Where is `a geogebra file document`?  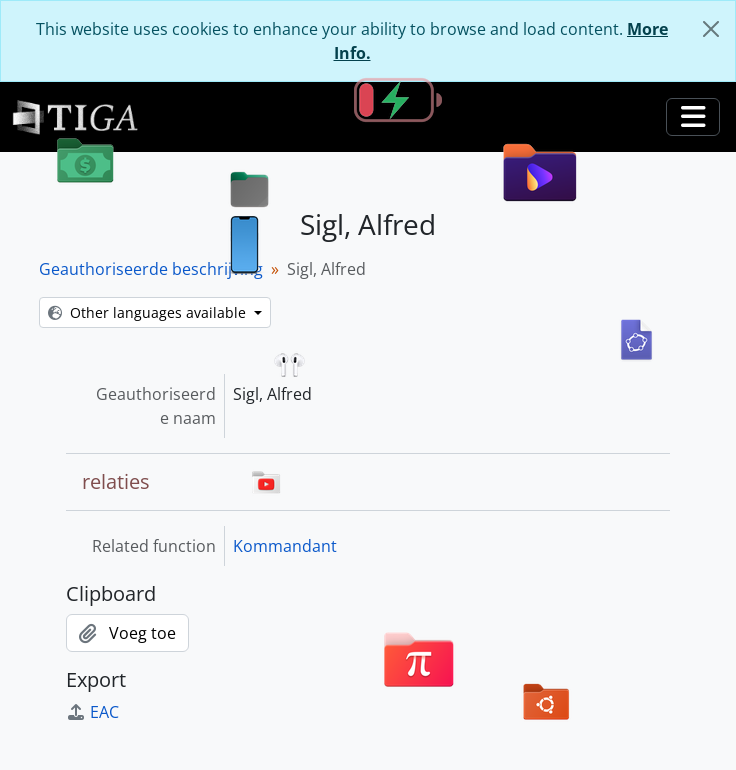 a geogebra file document is located at coordinates (636, 340).